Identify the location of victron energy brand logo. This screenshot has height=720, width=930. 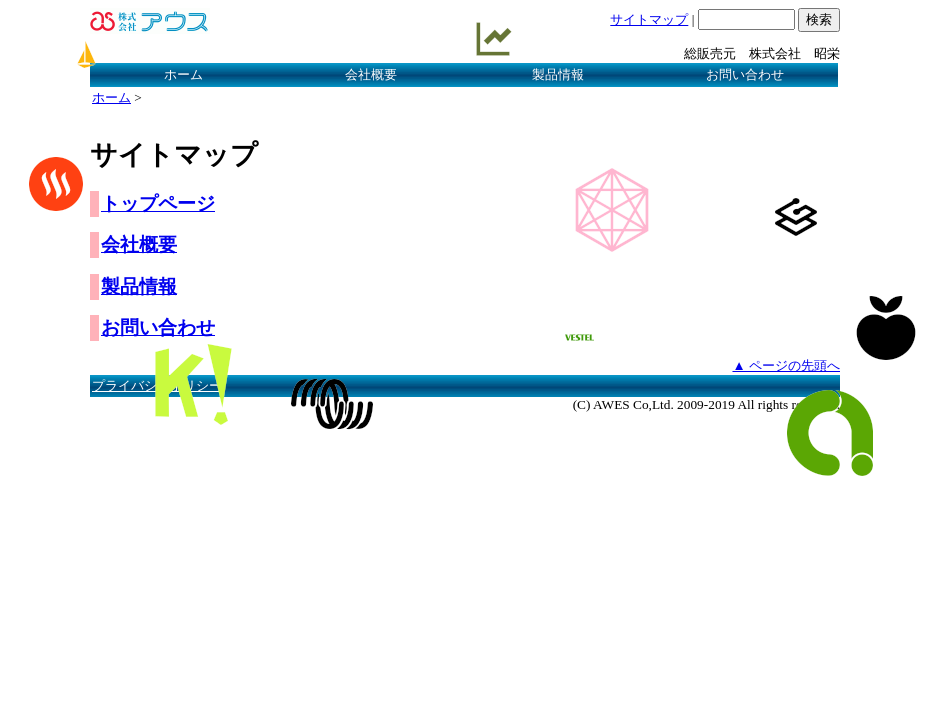
(332, 404).